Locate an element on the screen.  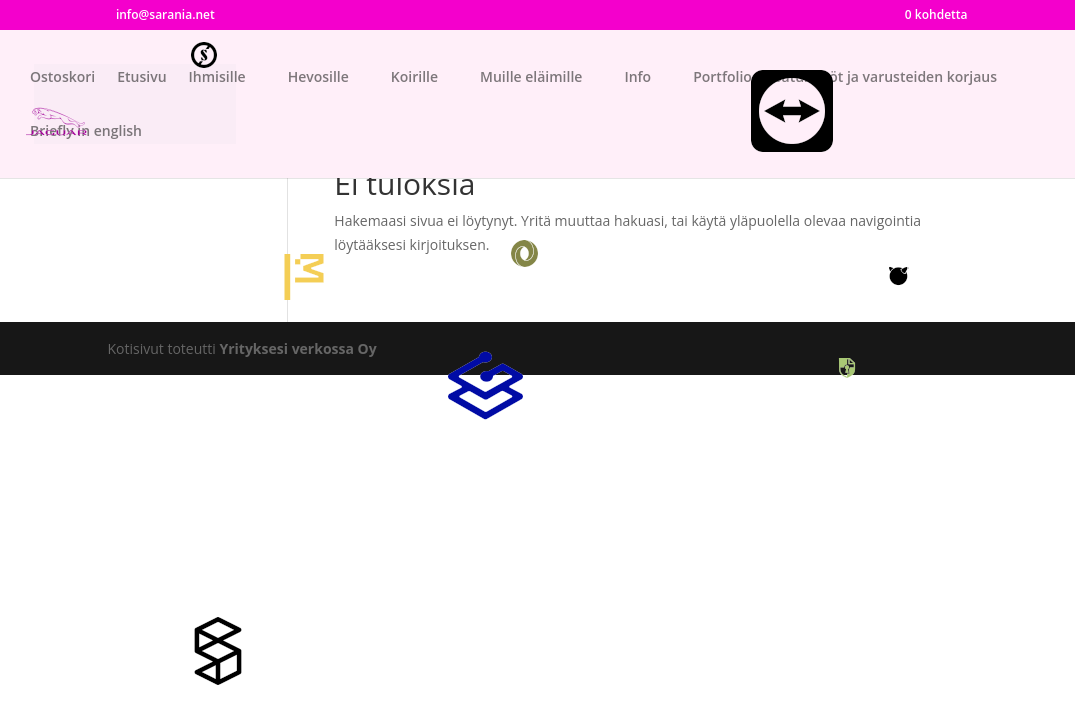
mozilla corporation logo is located at coordinates (304, 277).